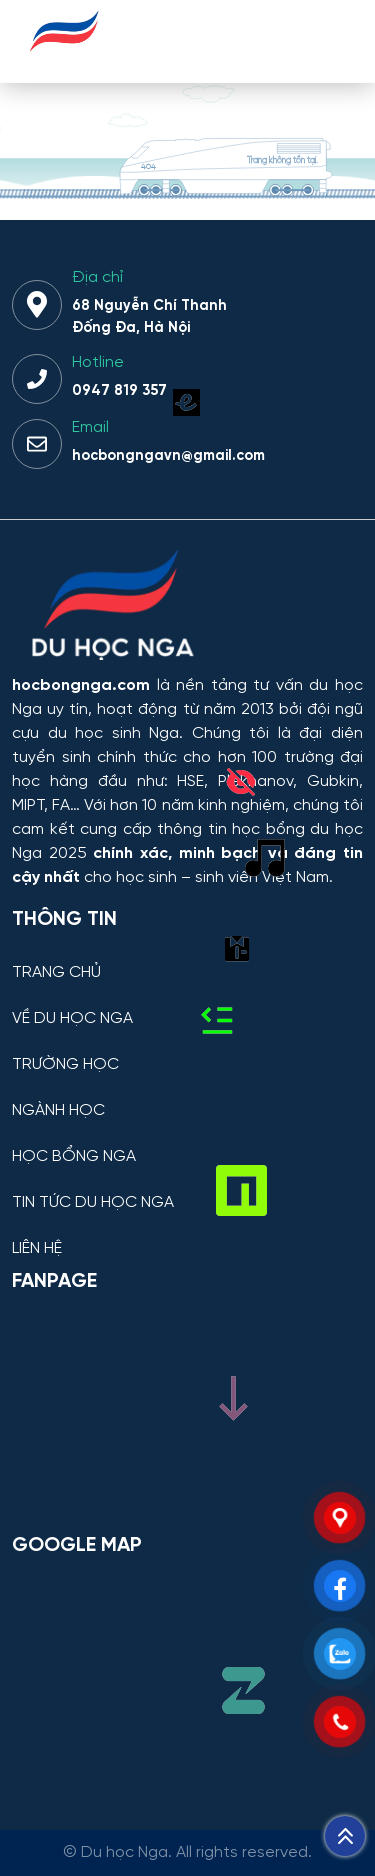 Image resolution: width=375 pixels, height=1876 pixels. I want to click on scroll down for more content, so click(233, 1398).